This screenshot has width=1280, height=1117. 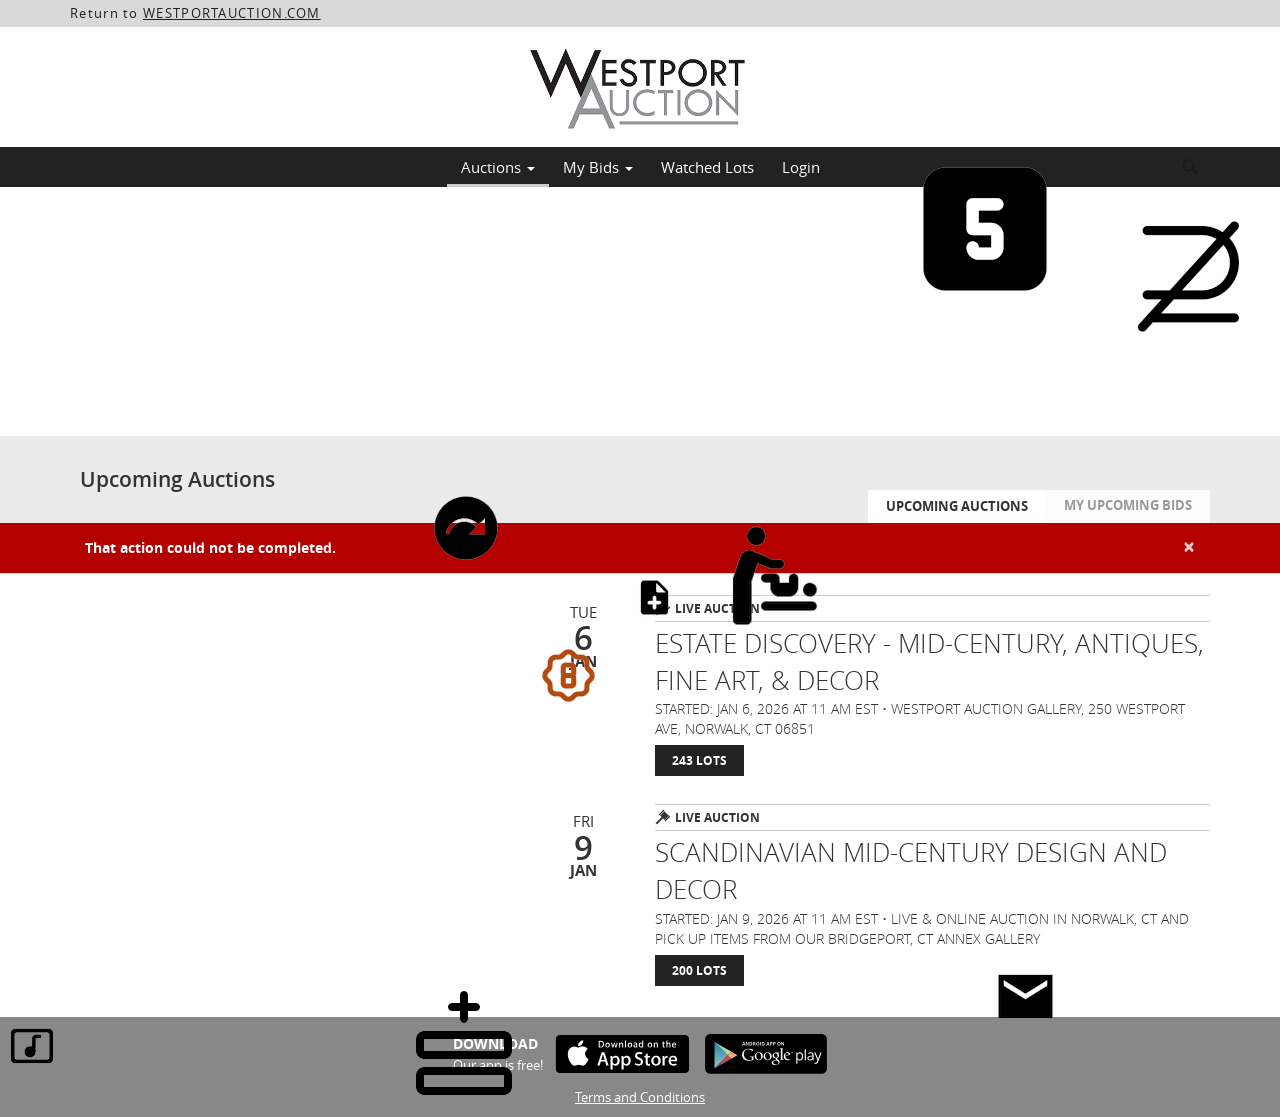 I want to click on add a new row at the top, so click(x=464, y=1051).